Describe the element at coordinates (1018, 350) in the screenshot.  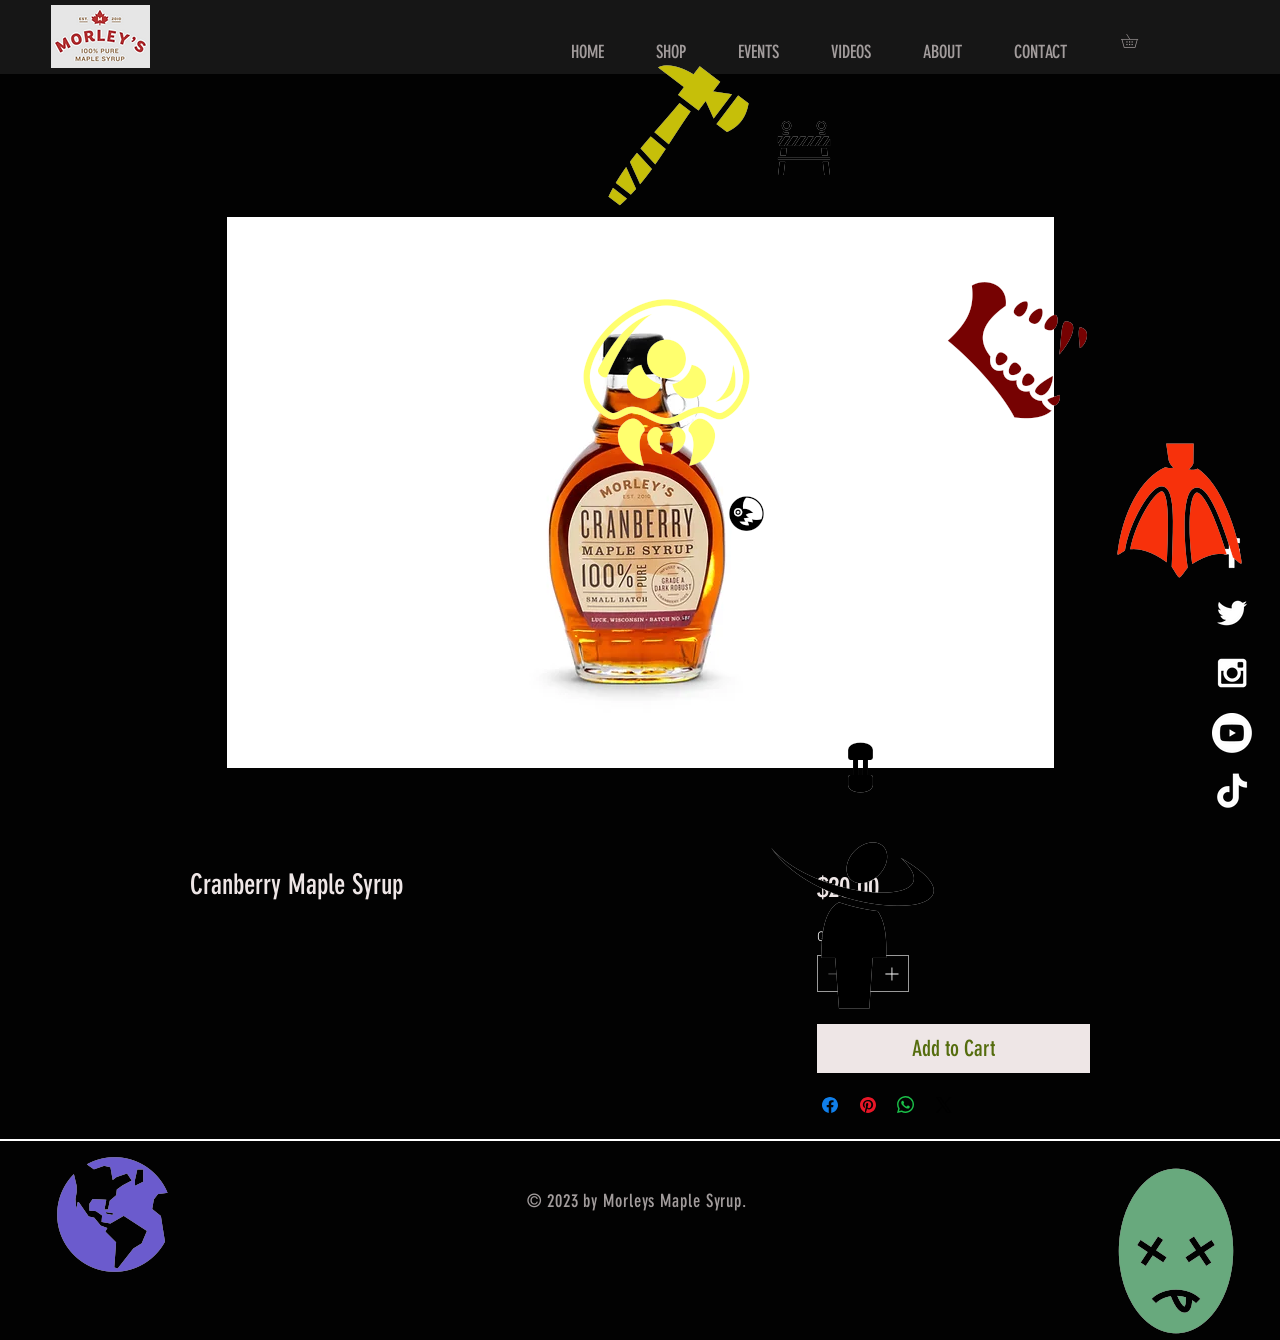
I see `jawbone item in a game inventory` at that location.